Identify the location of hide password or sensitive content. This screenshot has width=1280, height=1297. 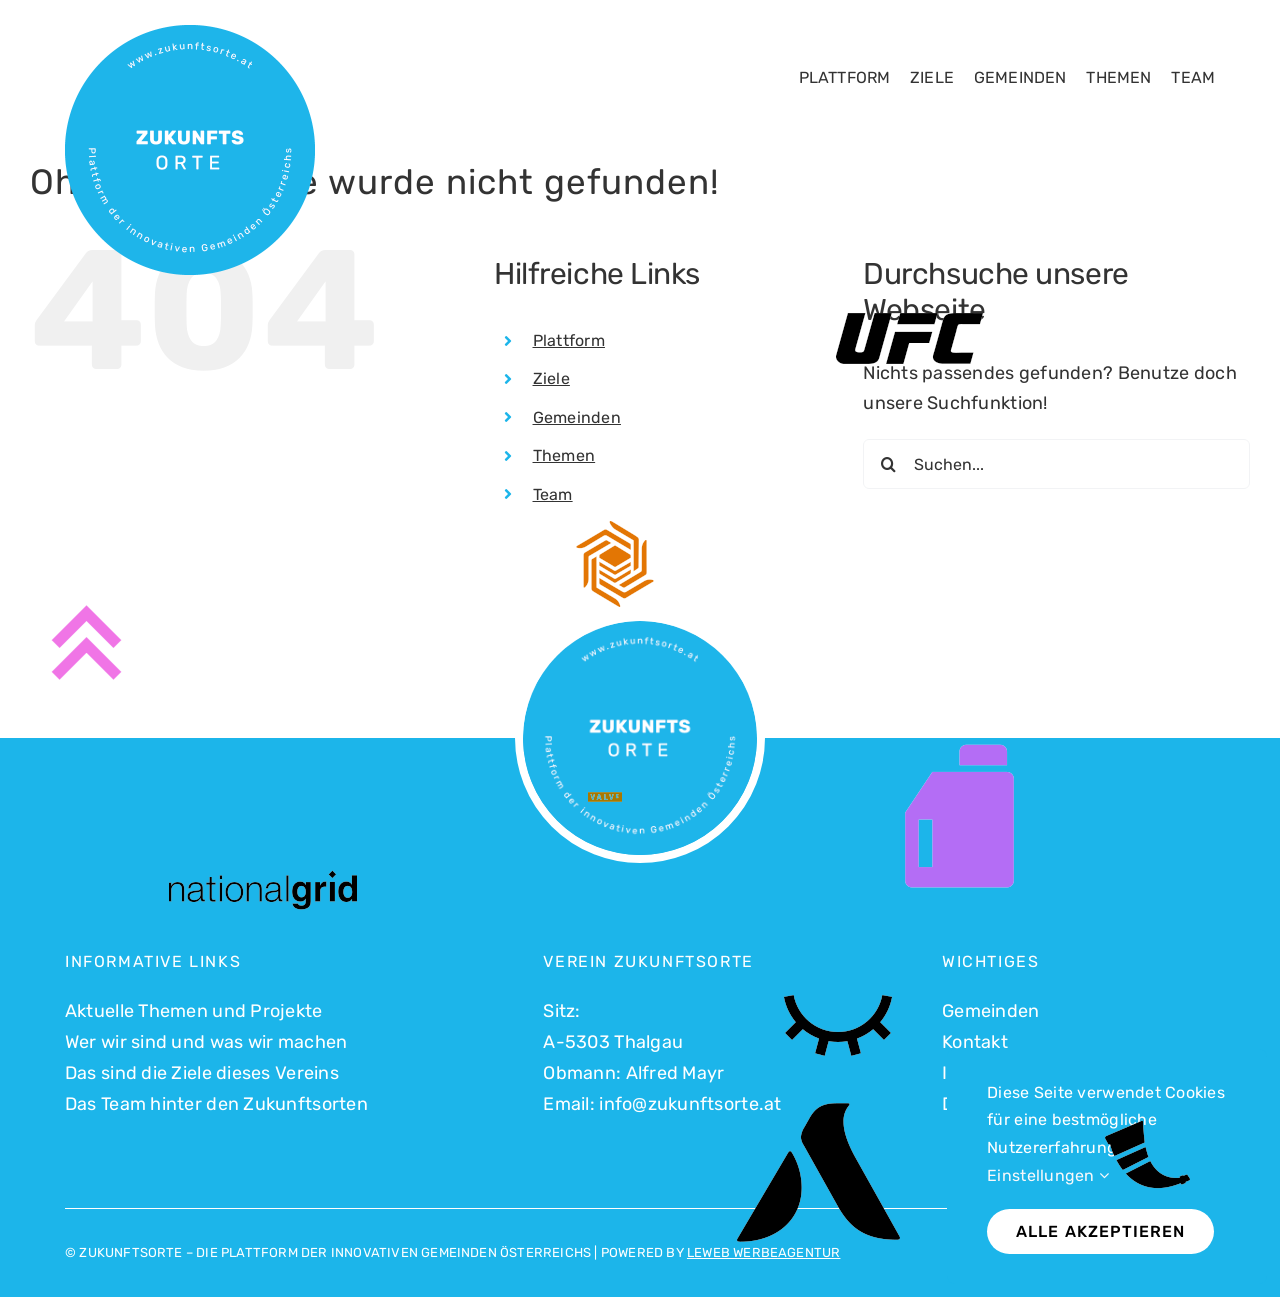
(838, 1022).